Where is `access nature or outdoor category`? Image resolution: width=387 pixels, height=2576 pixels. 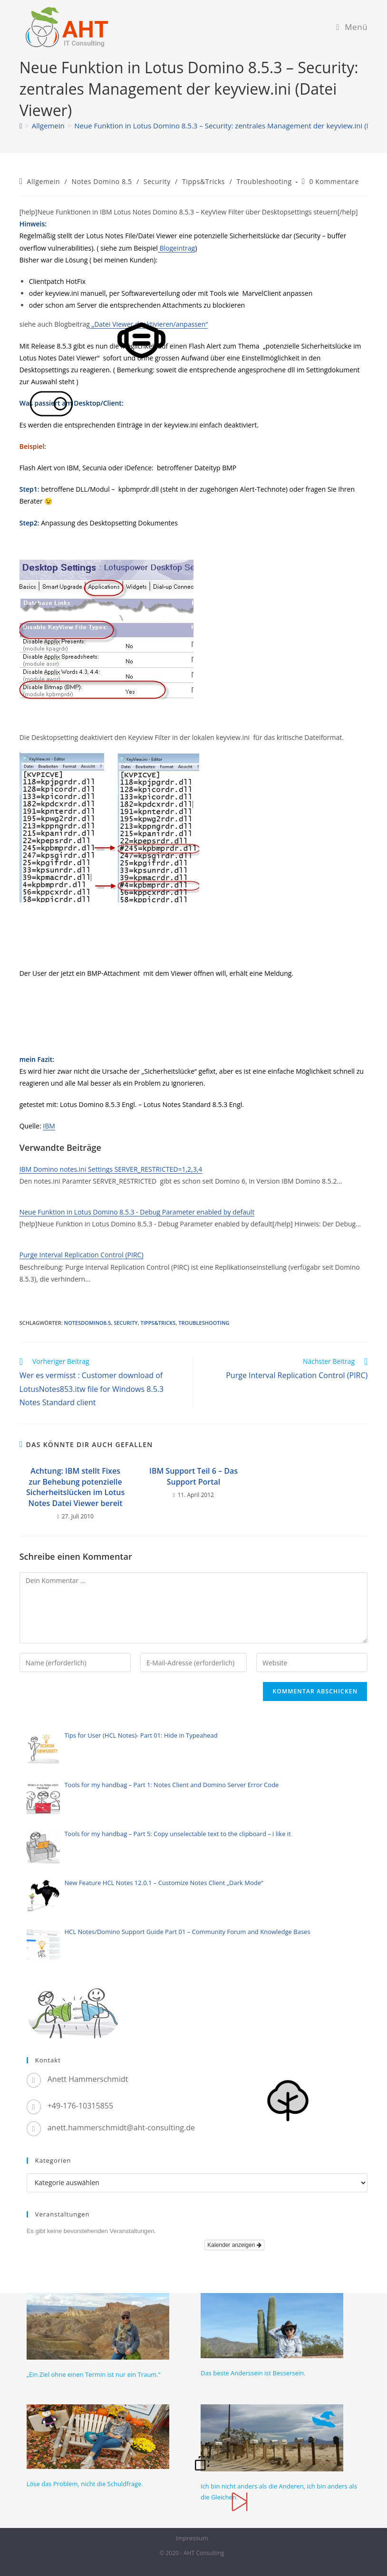
access nature or outdoor category is located at coordinates (288, 2100).